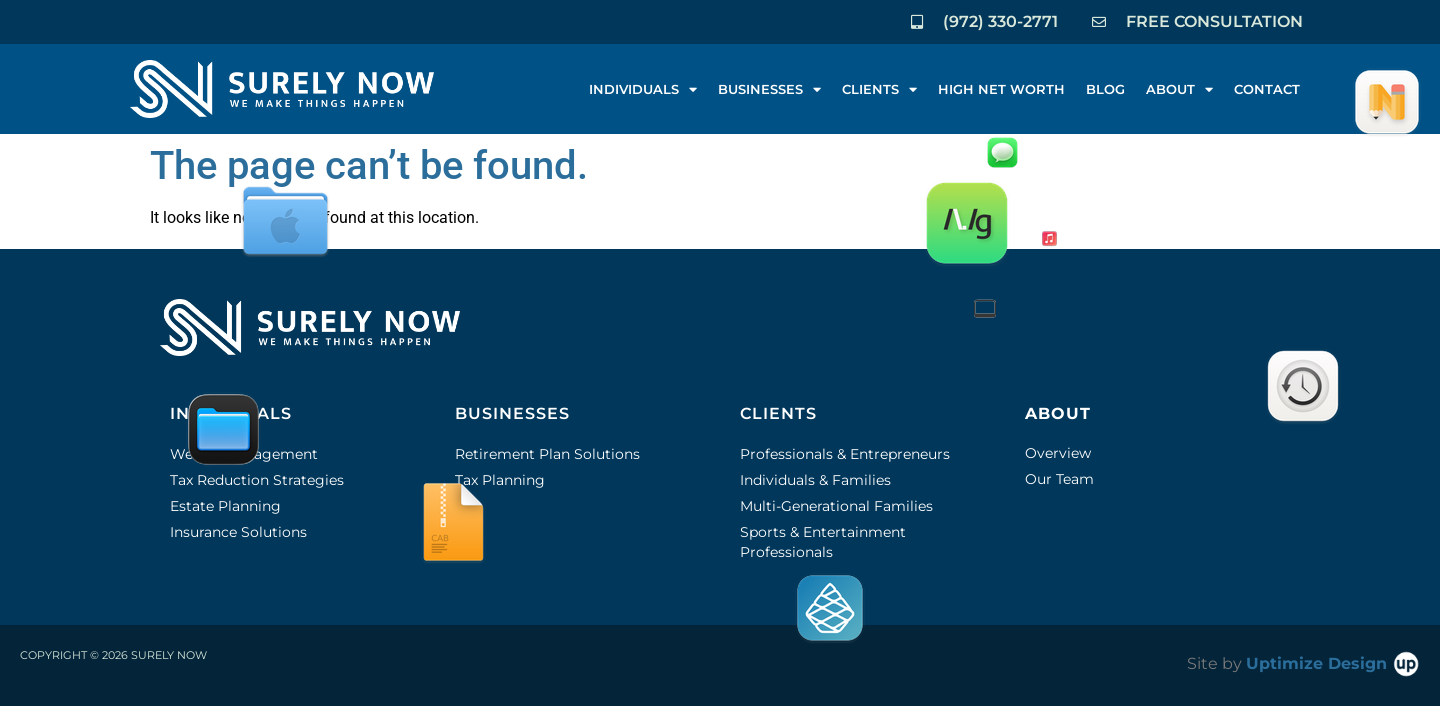 The width and height of the screenshot is (1440, 720). I want to click on open Pinegrow web editor application, so click(830, 608).